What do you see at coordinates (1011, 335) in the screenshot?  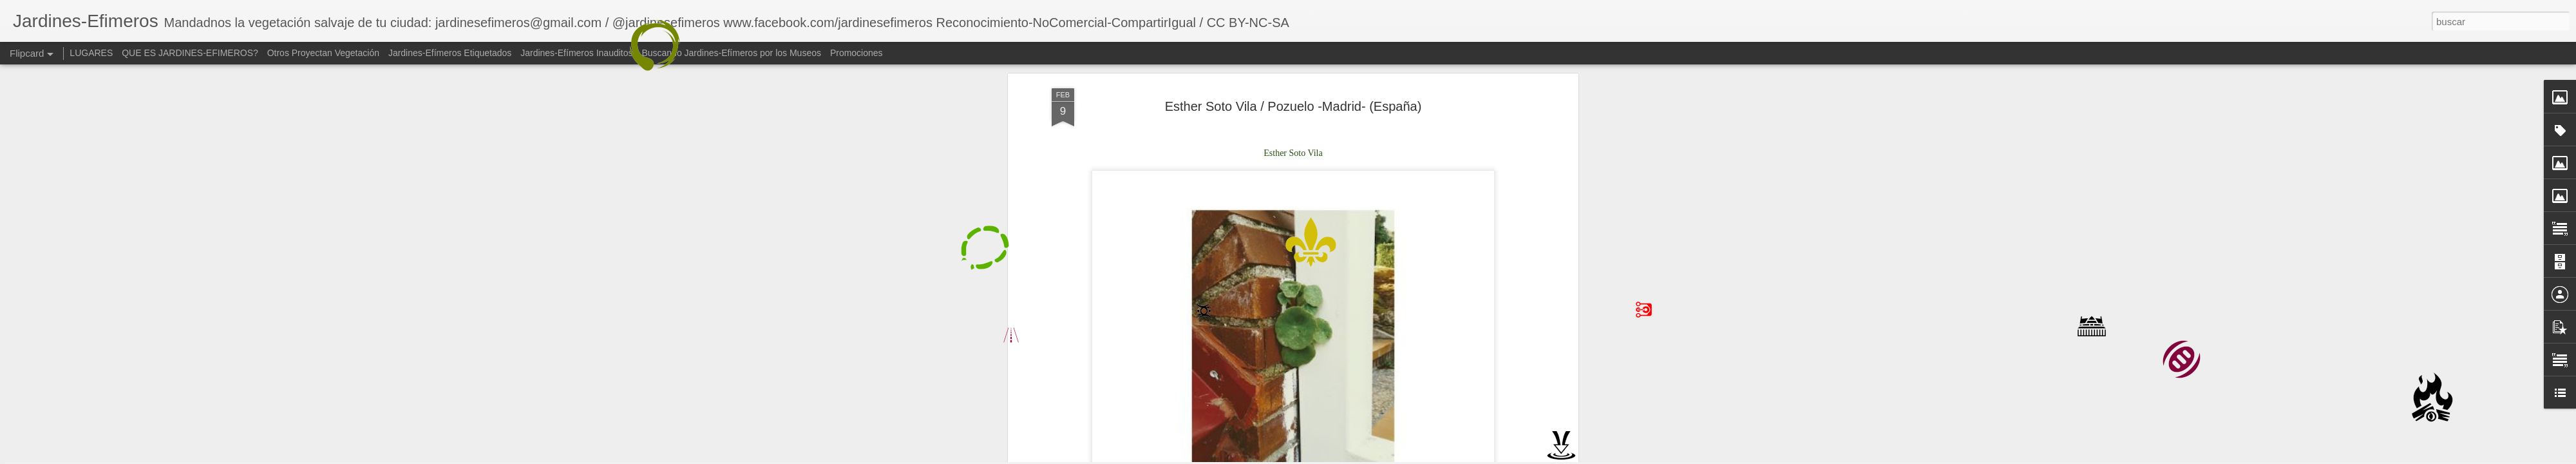 I see `view directions or navigation options` at bounding box center [1011, 335].